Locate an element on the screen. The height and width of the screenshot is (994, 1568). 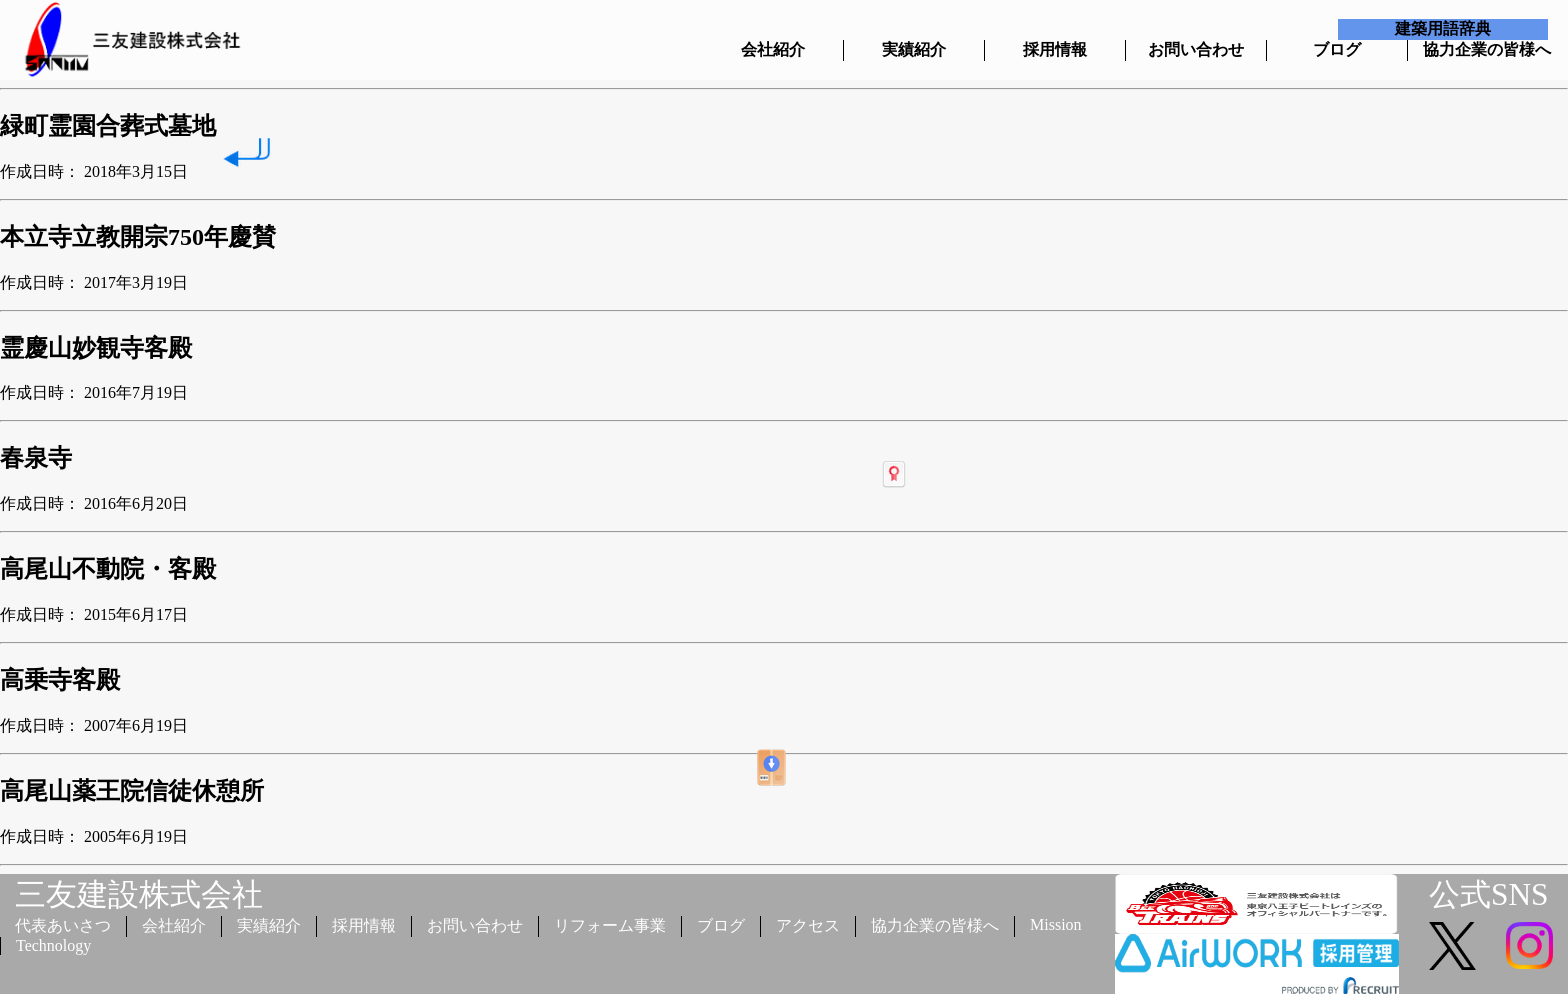
reply to all recipients of an email is located at coordinates (246, 149).